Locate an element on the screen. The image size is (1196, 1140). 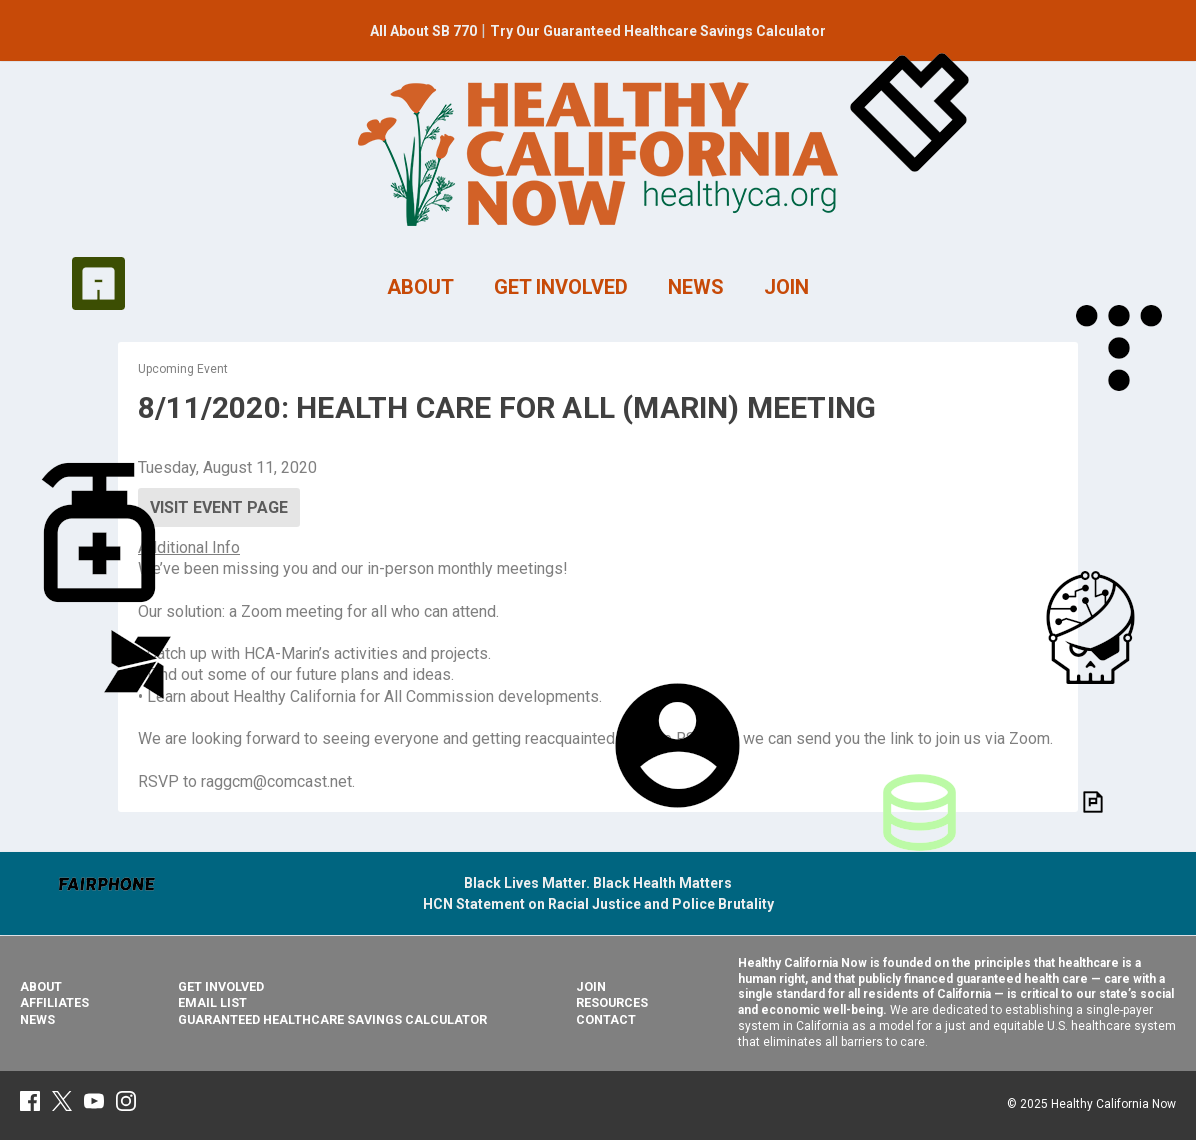
access your account or profile settings is located at coordinates (677, 745).